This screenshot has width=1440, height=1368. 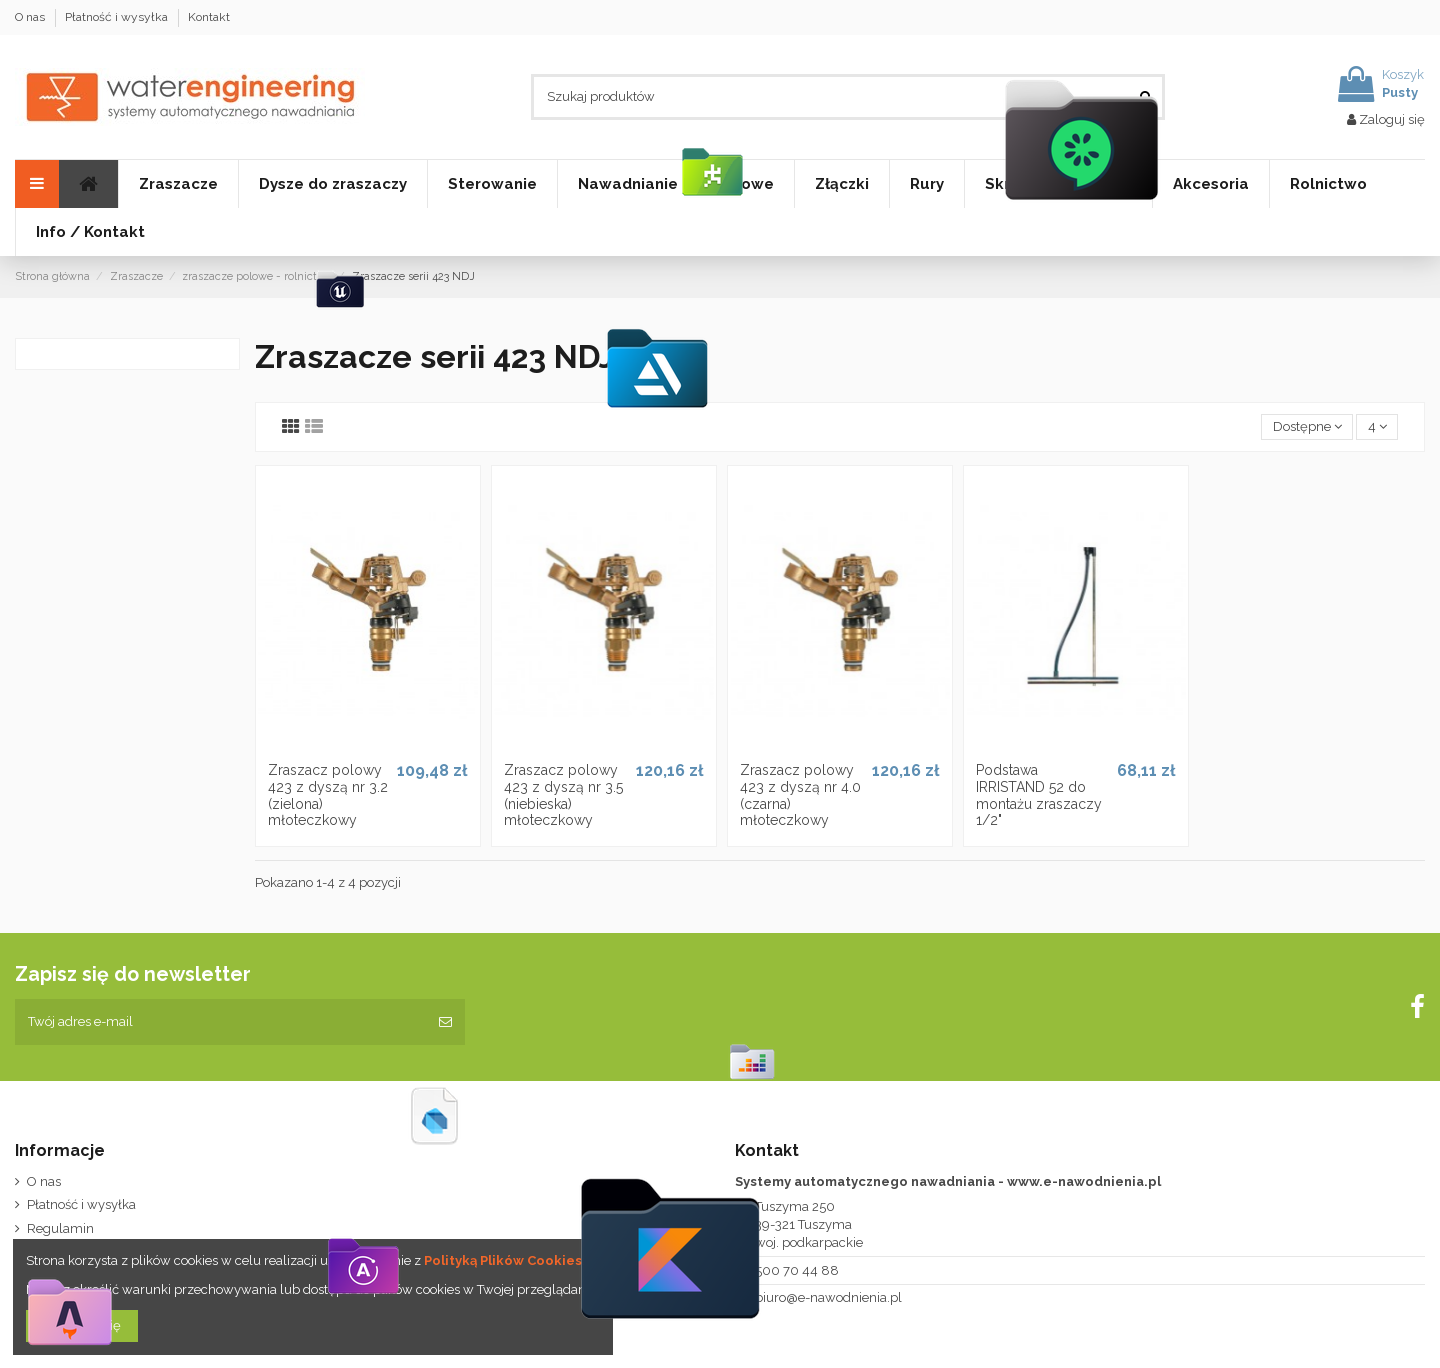 What do you see at coordinates (712, 173) in the screenshot?
I see `open your GameJolt games folder` at bounding box center [712, 173].